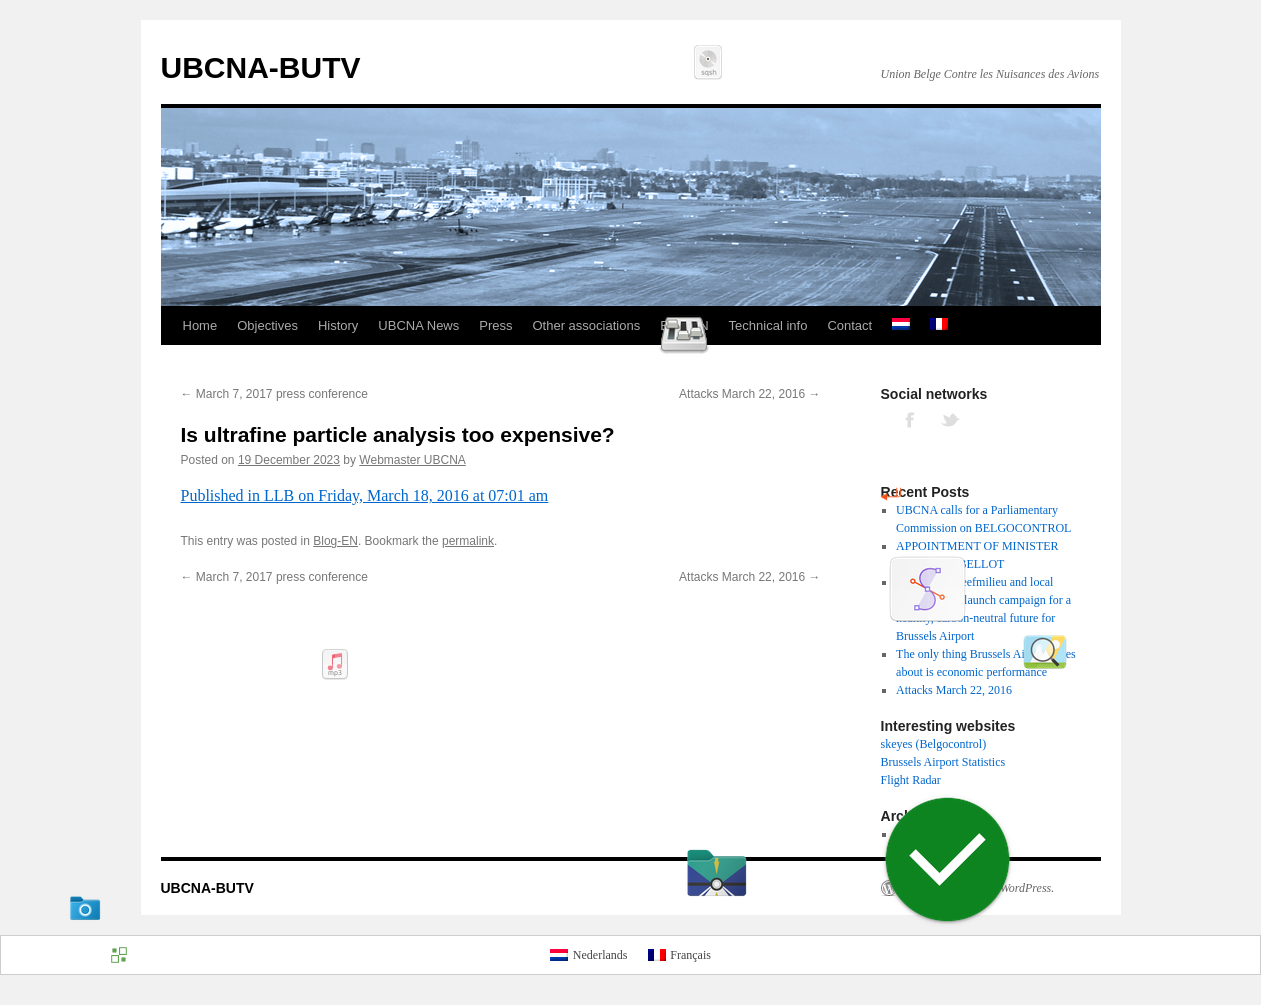 Image resolution: width=1261 pixels, height=1005 pixels. Describe the element at coordinates (927, 586) in the screenshot. I see `an SVG vector image file` at that location.